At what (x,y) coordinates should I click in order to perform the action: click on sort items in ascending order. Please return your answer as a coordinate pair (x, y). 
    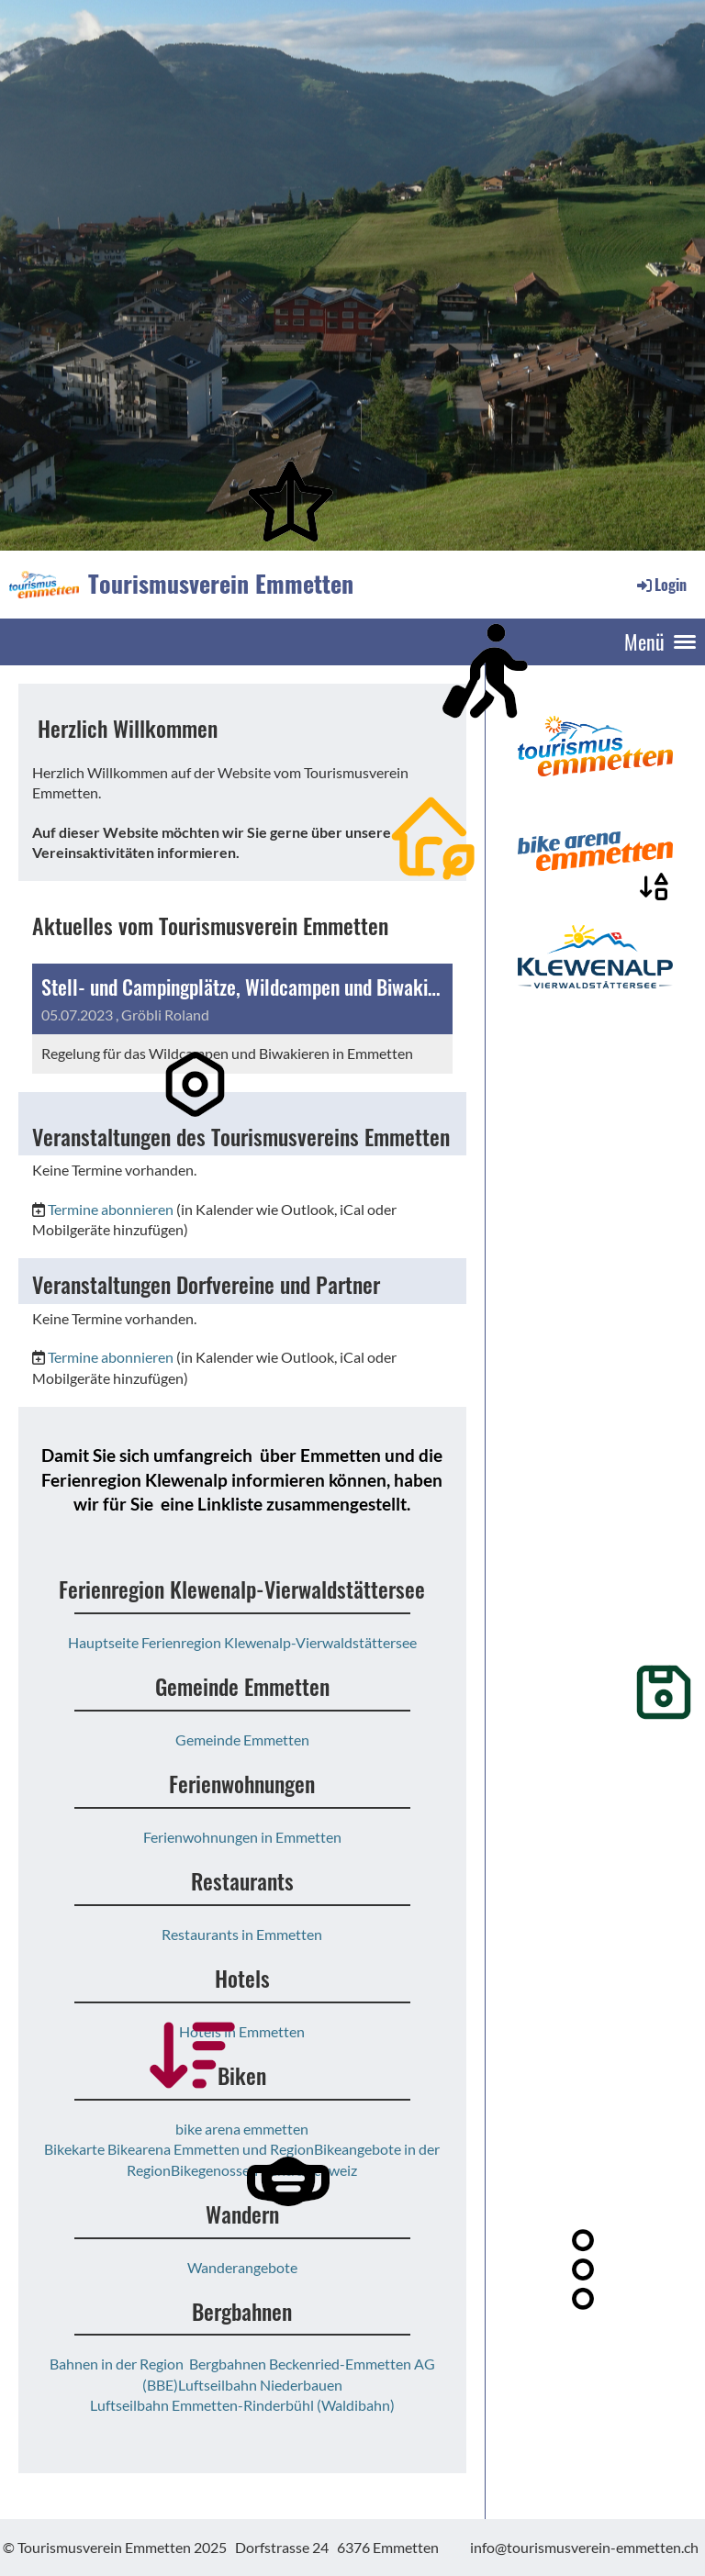
    Looking at the image, I should click on (192, 2055).